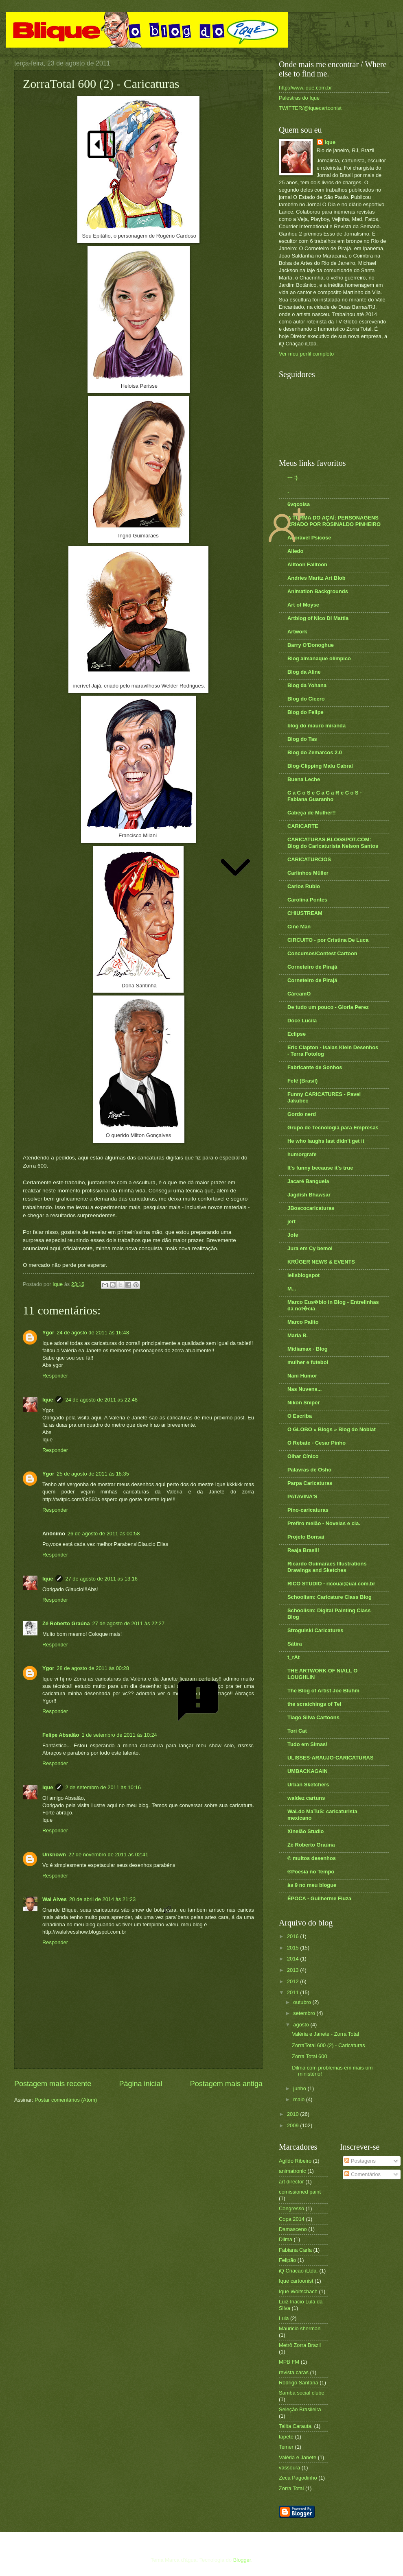 This screenshot has width=403, height=2576. Describe the element at coordinates (101, 144) in the screenshot. I see `expand the sidebar panel` at that location.